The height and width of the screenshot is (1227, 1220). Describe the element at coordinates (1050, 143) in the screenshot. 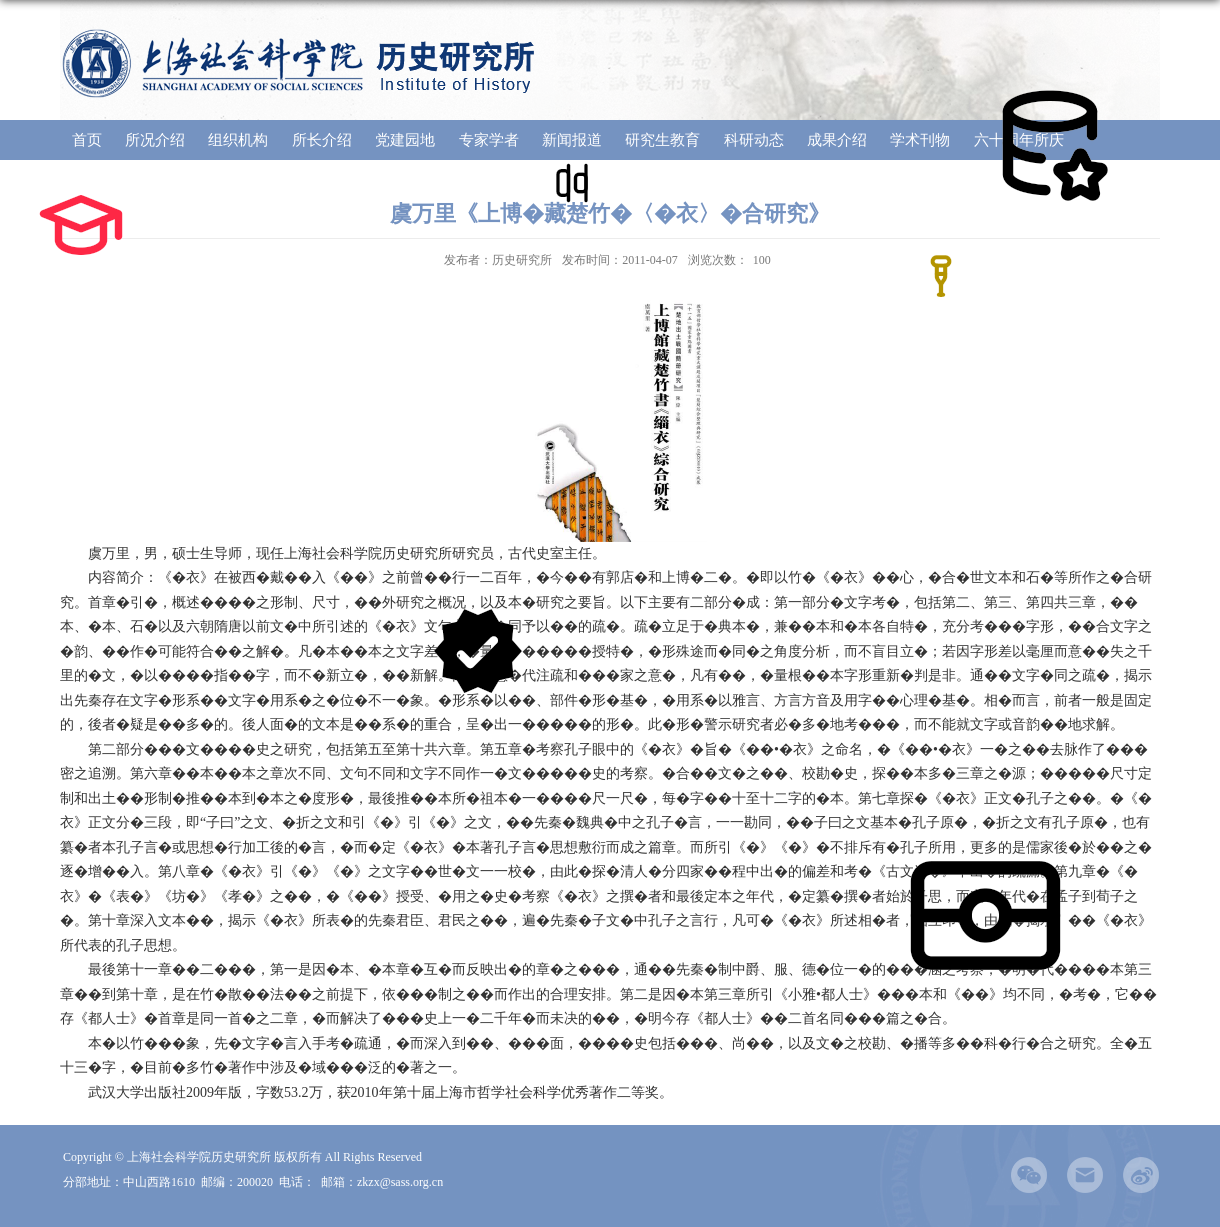

I see `mark a database as a favorite` at that location.